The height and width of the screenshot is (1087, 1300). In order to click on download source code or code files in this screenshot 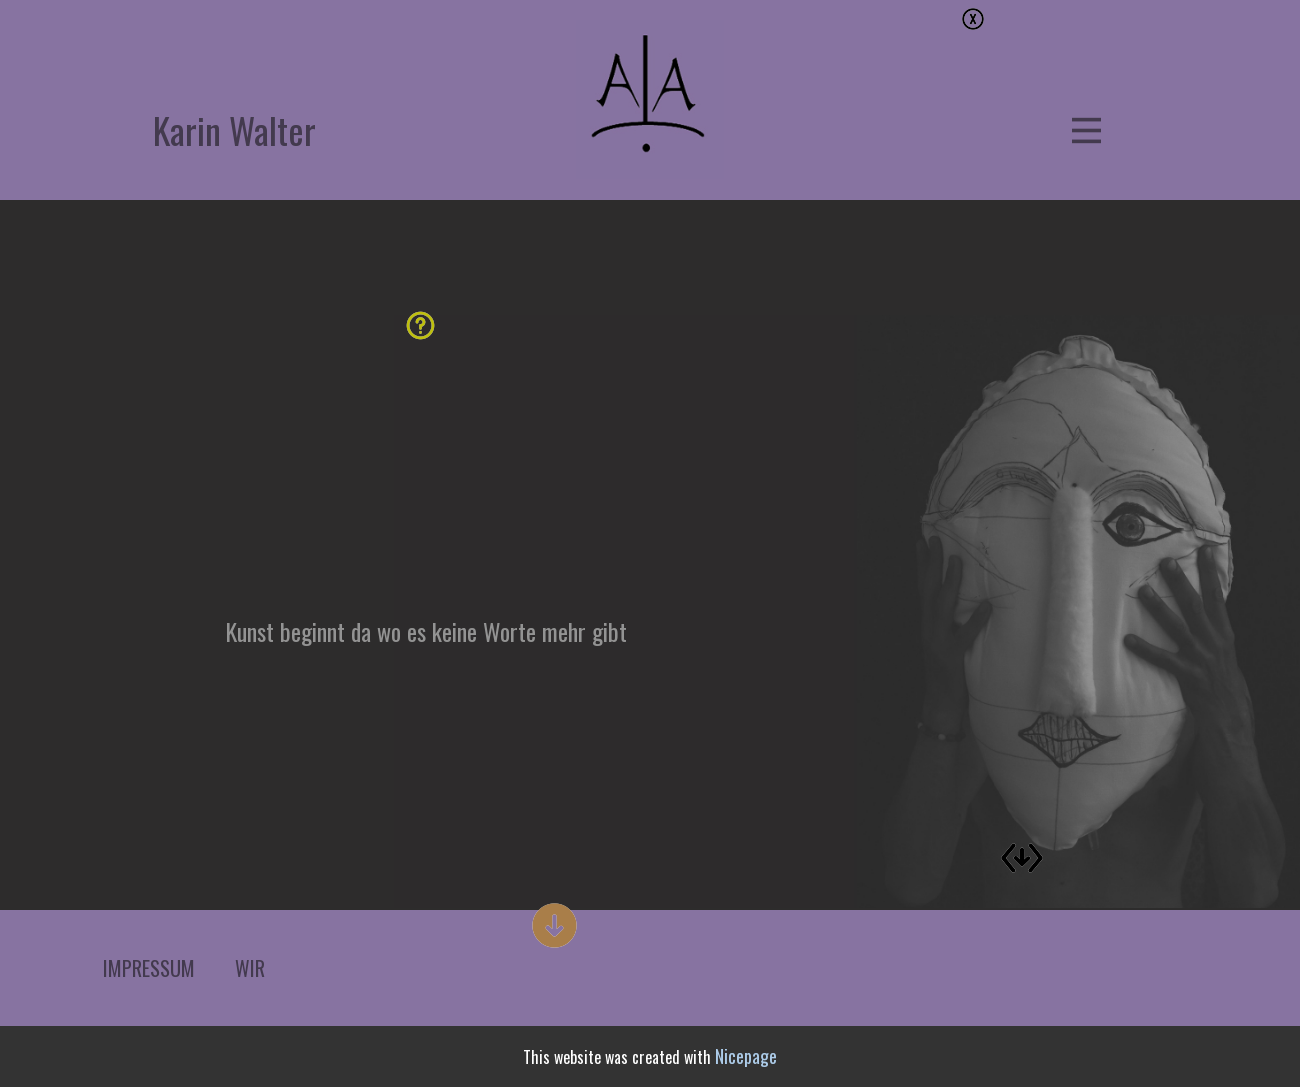, I will do `click(1022, 858)`.